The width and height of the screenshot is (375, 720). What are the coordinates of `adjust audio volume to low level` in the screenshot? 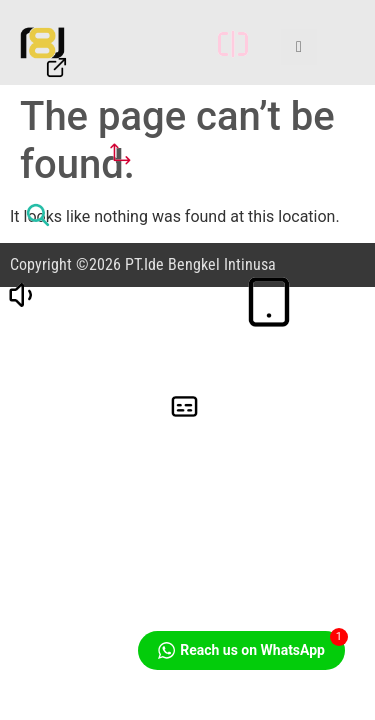 It's located at (24, 295).